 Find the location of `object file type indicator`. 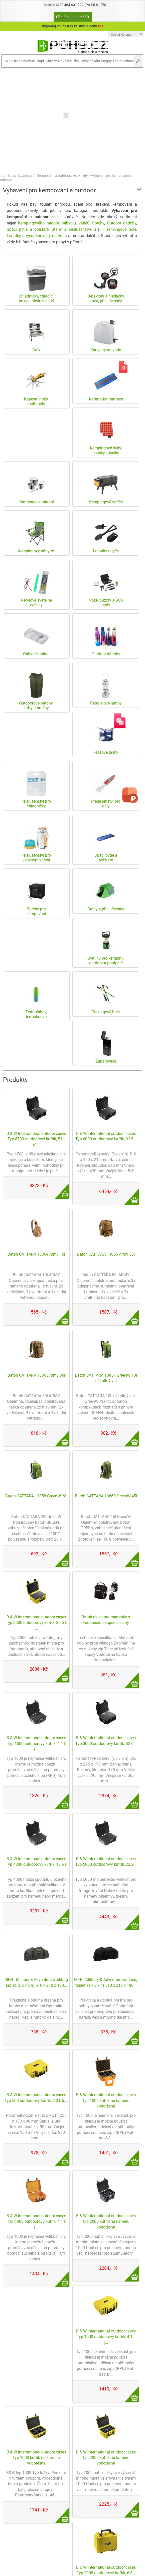

object file type indicator is located at coordinates (123, 367).